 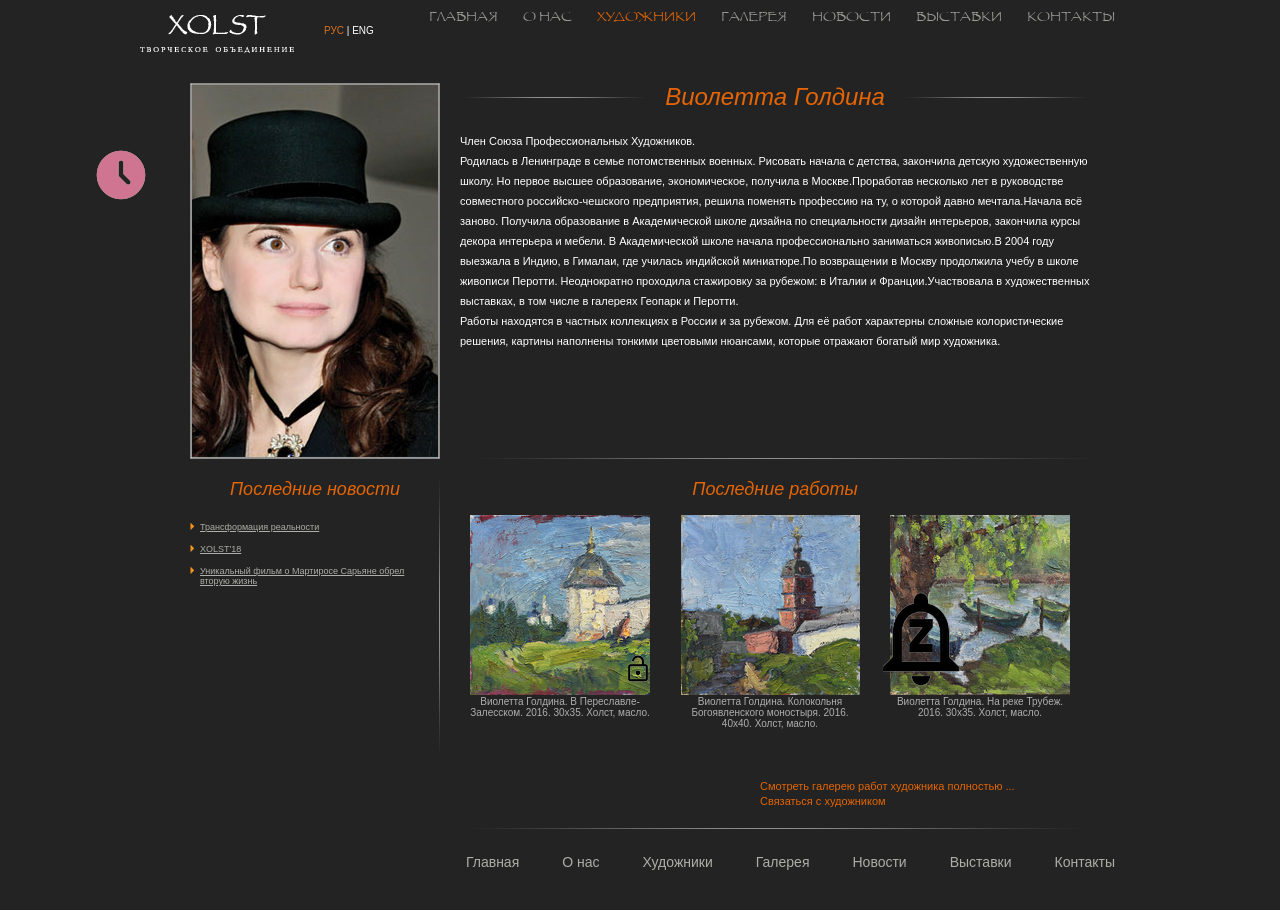 I want to click on view time or clock settings, so click(x=121, y=175).